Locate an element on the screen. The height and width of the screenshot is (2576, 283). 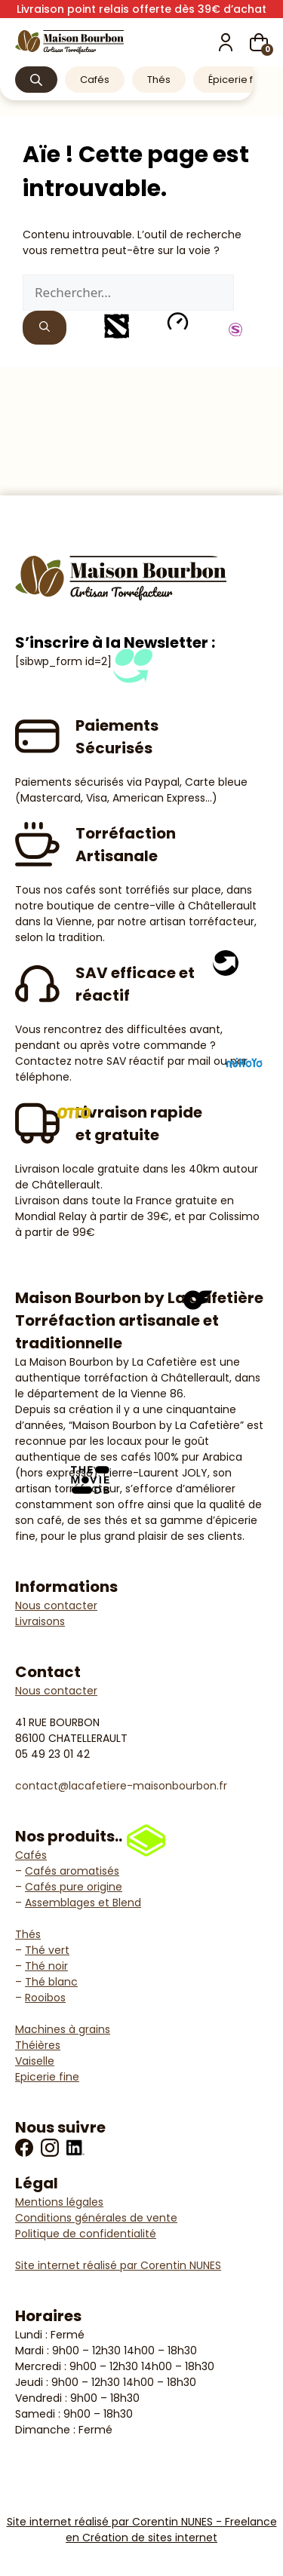
visit The Movie Database (TMDB) website is located at coordinates (90, 1480).